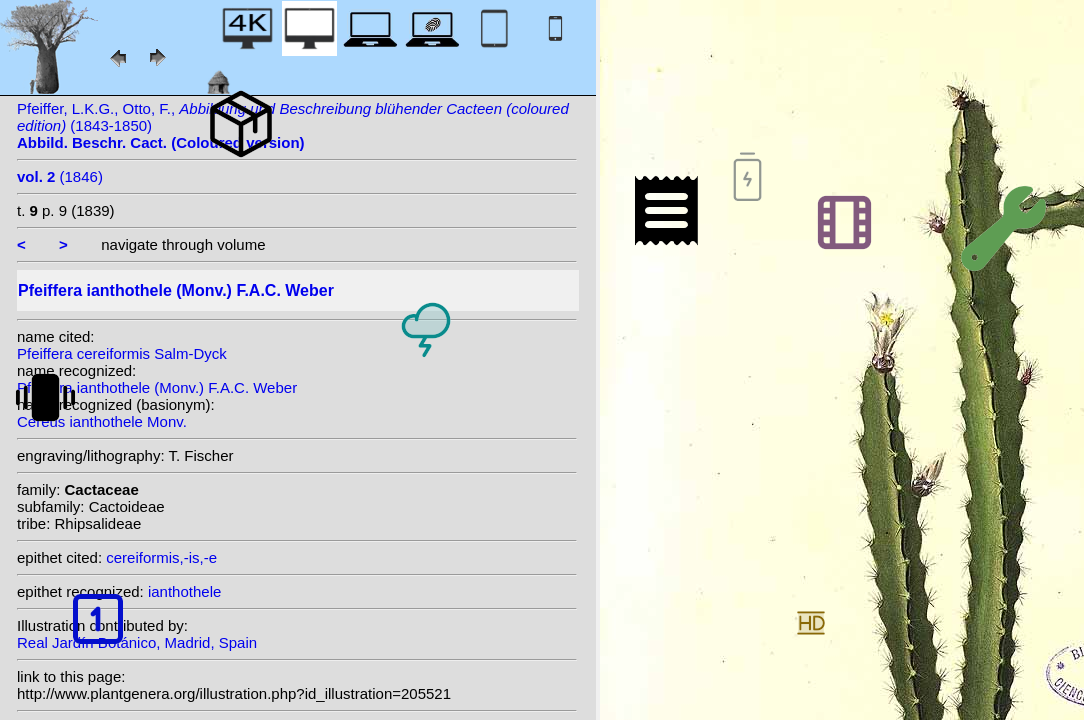 The width and height of the screenshot is (1084, 720). What do you see at coordinates (844, 222) in the screenshot?
I see `access video or movie content` at bounding box center [844, 222].